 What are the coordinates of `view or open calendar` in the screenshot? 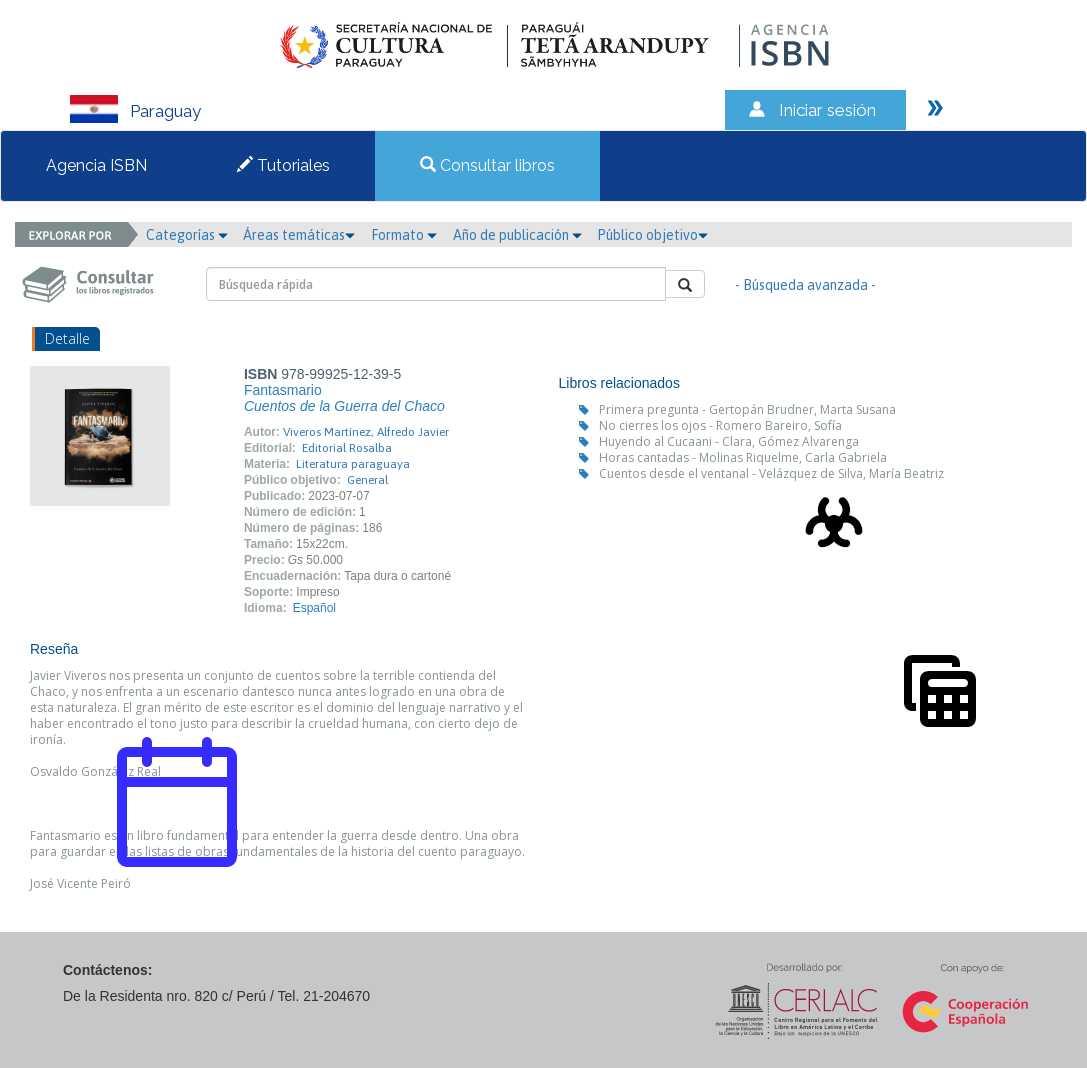 It's located at (177, 807).